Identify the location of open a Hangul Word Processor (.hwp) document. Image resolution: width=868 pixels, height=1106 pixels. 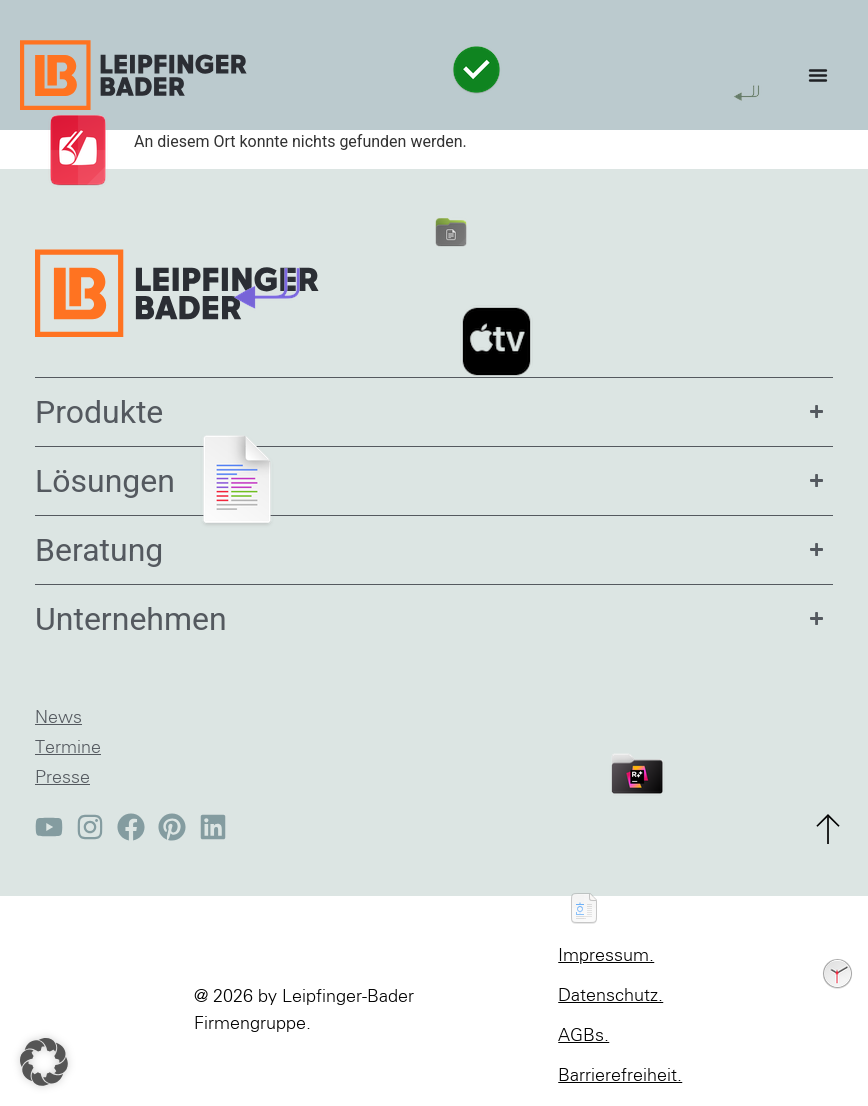
(584, 908).